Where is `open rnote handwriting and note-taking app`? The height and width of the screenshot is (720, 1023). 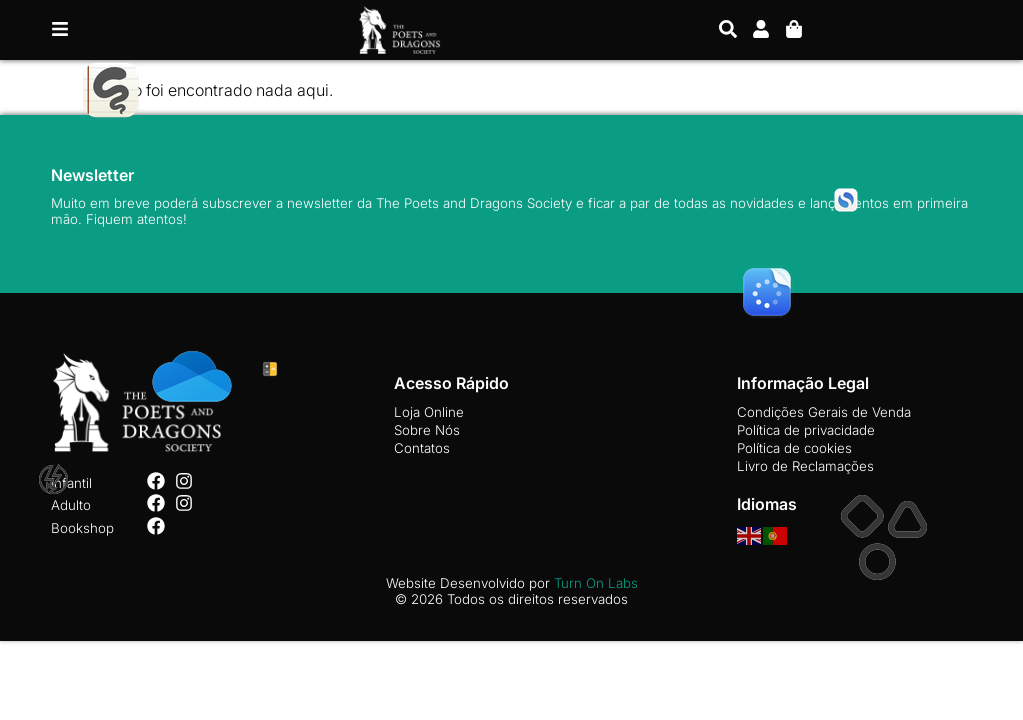
open rnote handwriting and note-taking app is located at coordinates (111, 90).